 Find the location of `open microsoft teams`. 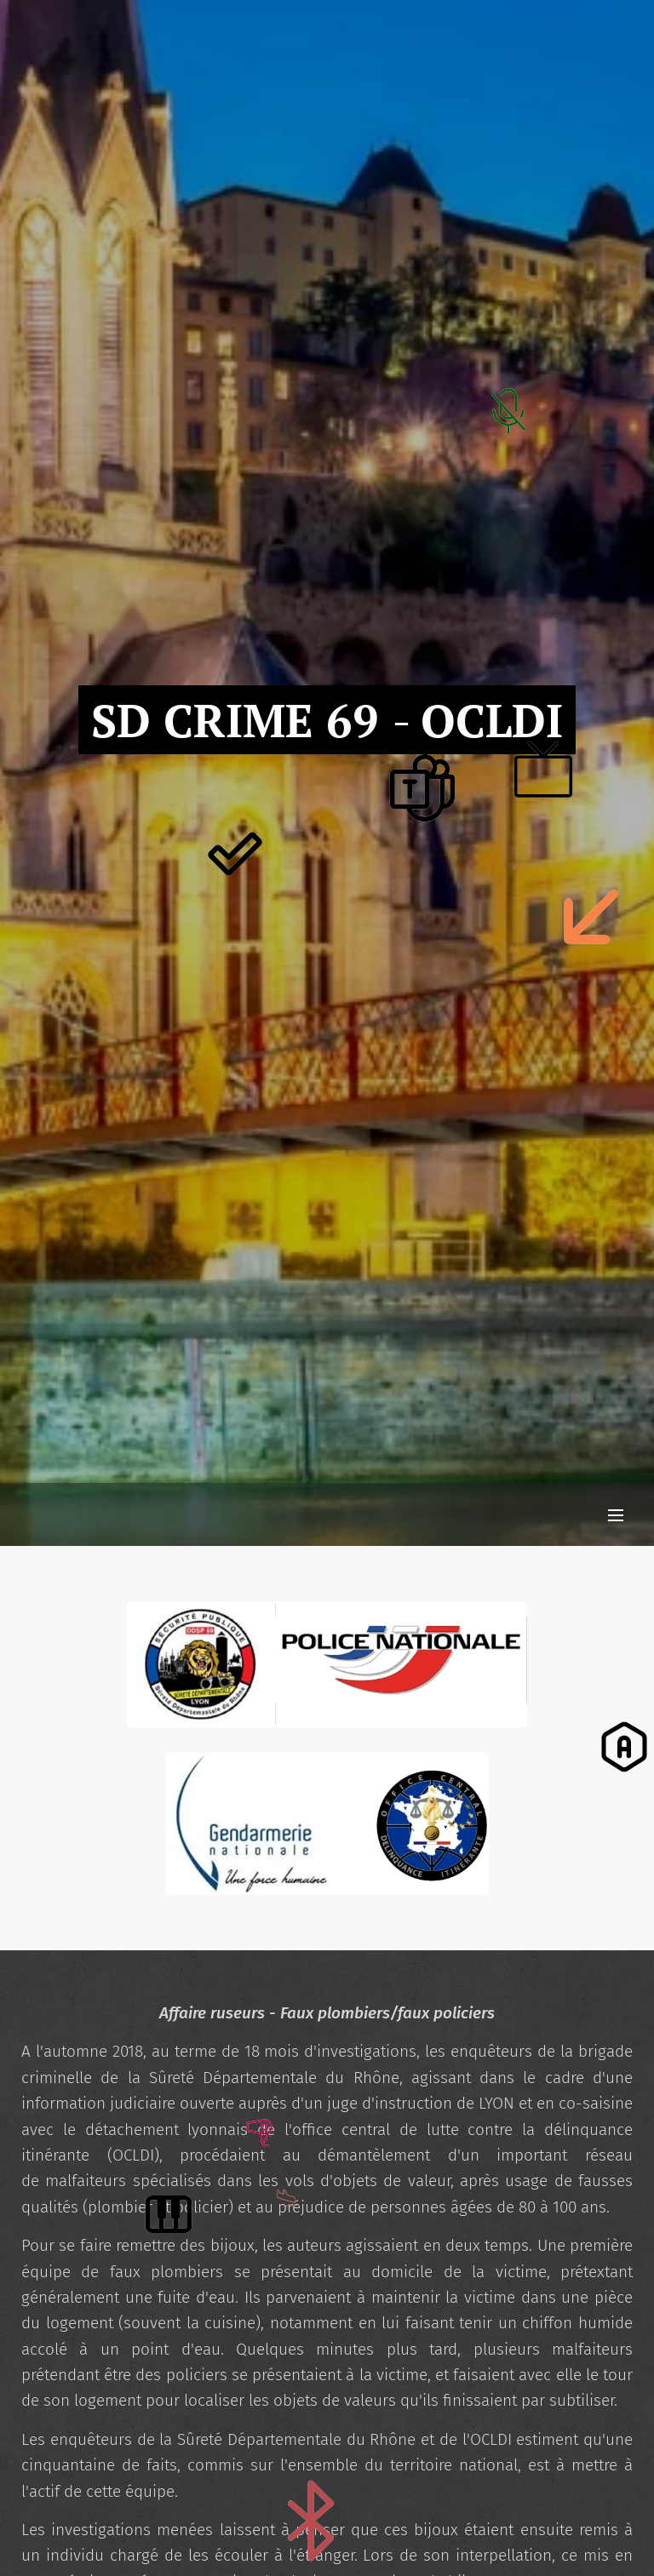

open microsoft teams is located at coordinates (422, 789).